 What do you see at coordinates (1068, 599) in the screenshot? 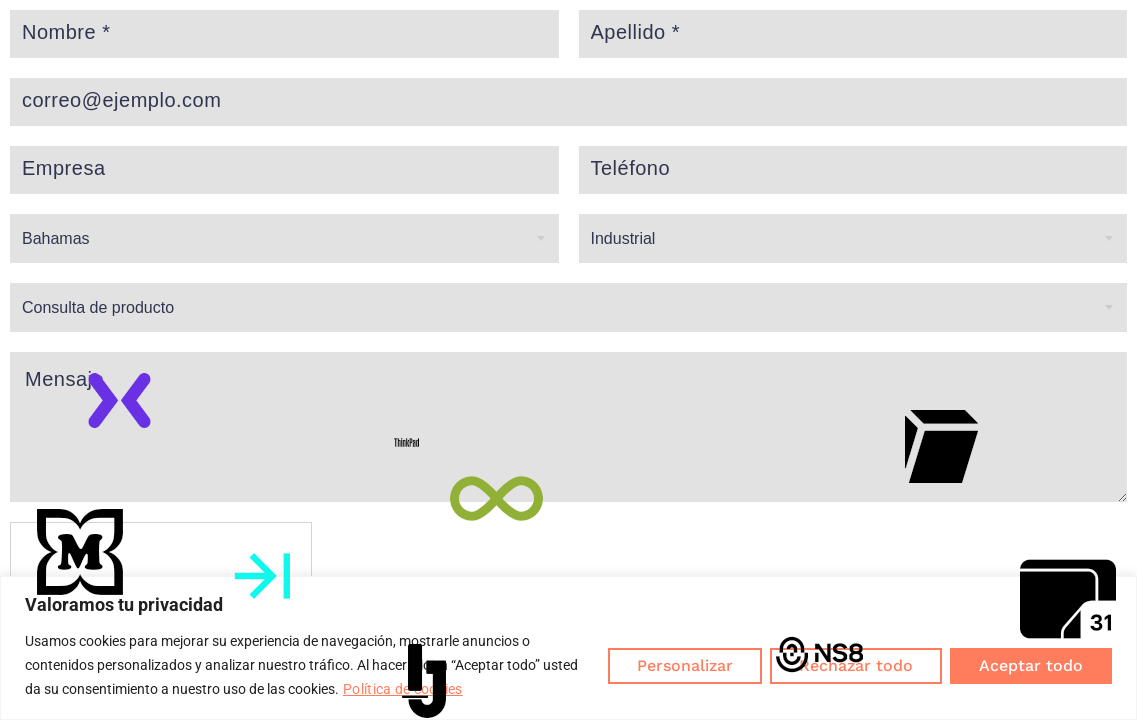
I see `open Proton Calendar app` at bounding box center [1068, 599].